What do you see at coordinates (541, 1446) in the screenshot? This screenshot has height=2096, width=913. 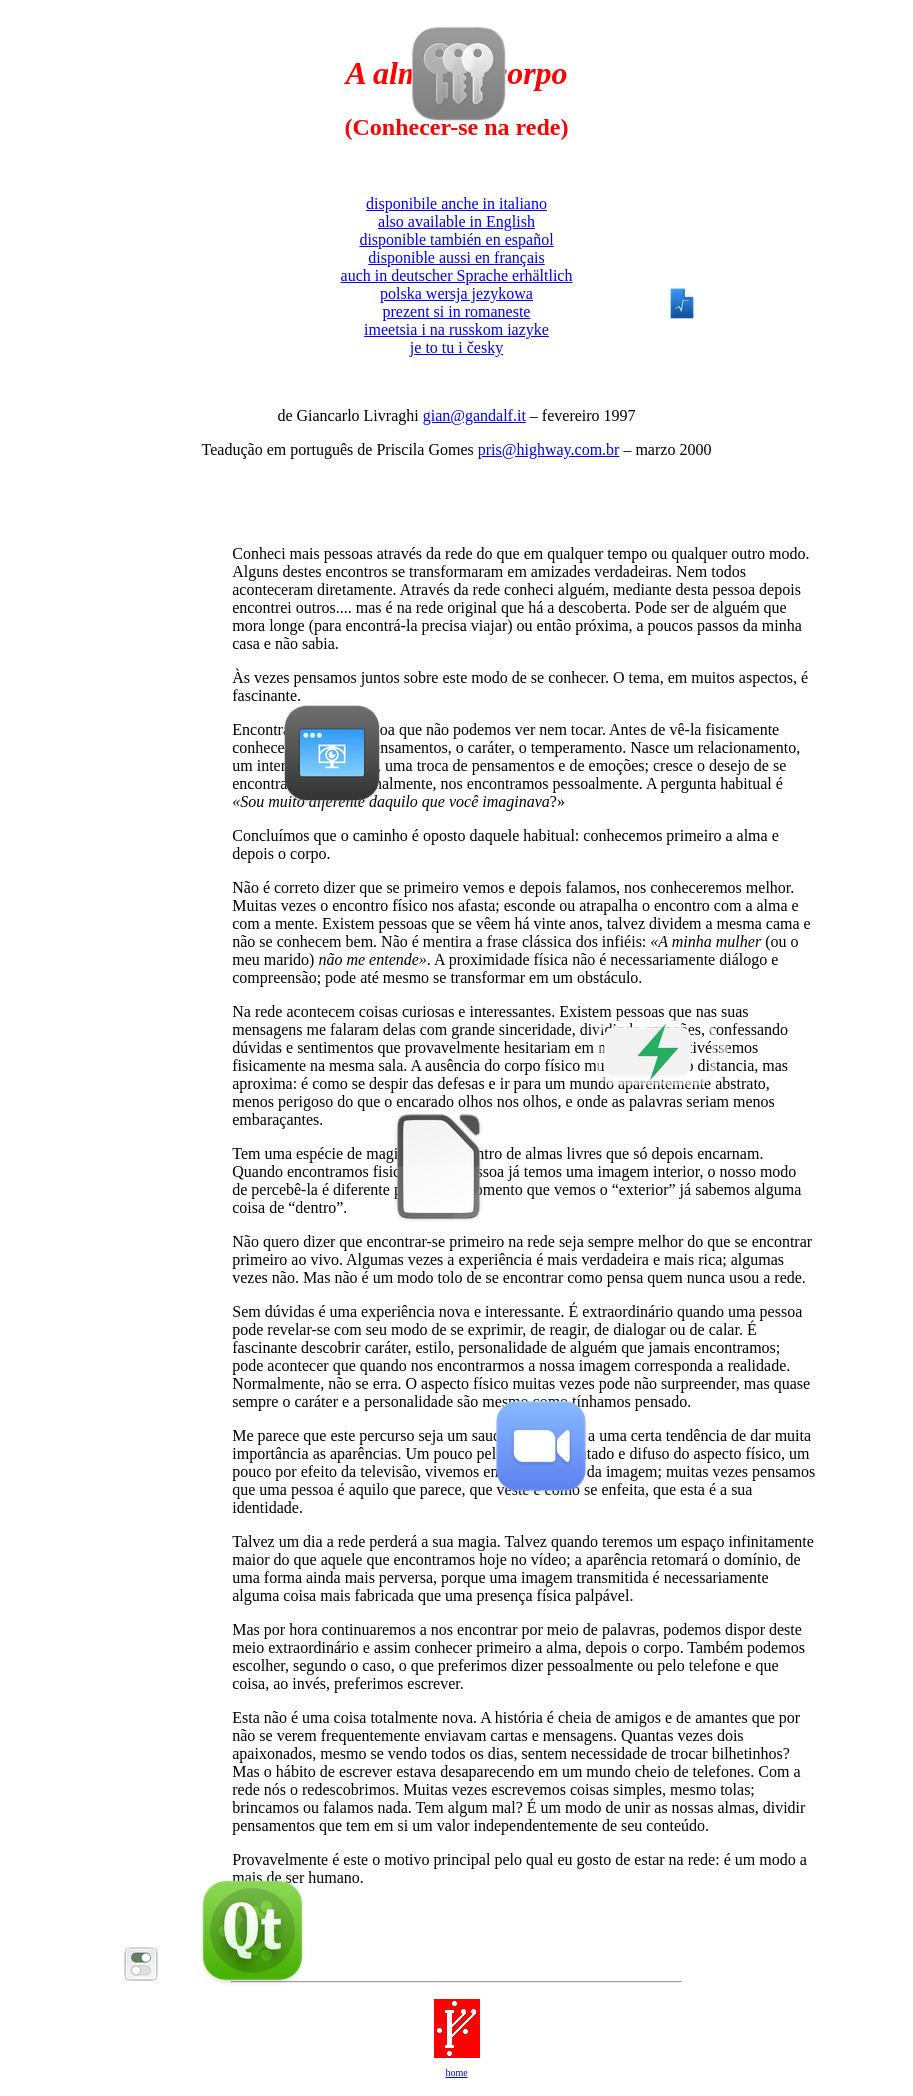 I see `open zoom video conferencing app` at bounding box center [541, 1446].